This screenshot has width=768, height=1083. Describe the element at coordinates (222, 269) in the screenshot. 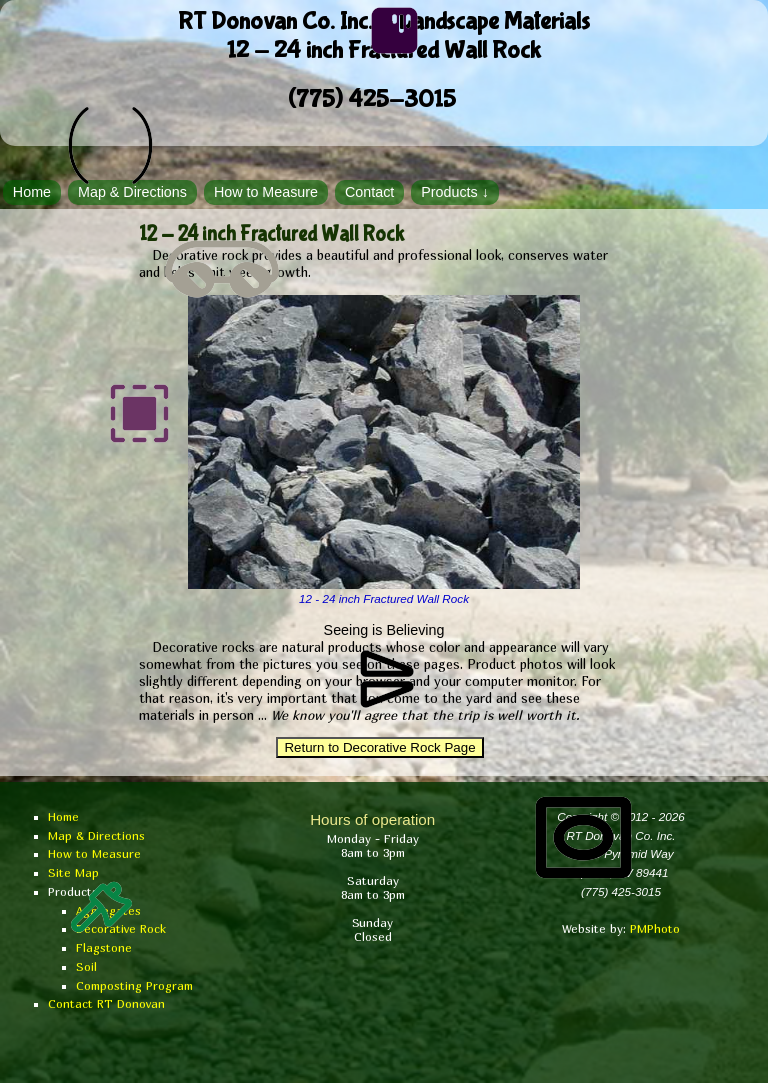

I see `access virtual reality or immersive mode` at that location.